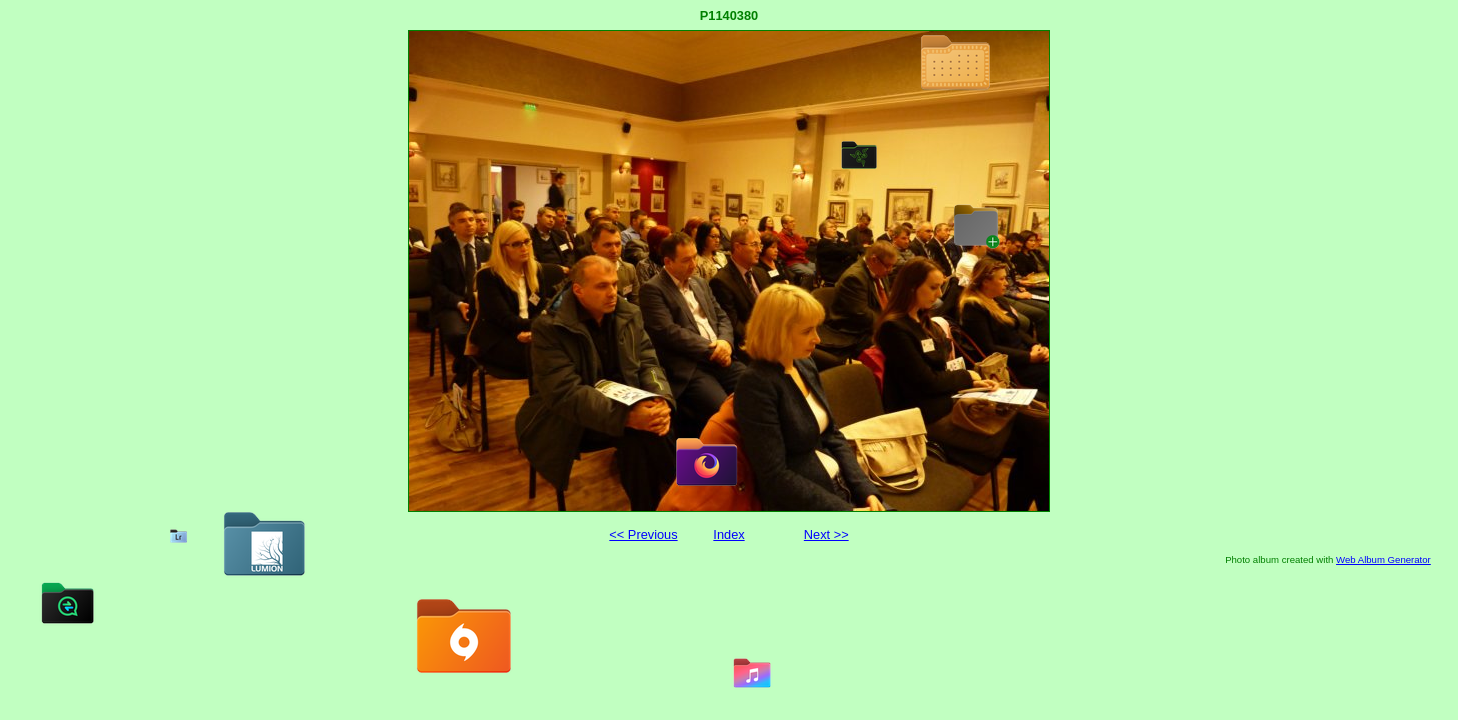  What do you see at coordinates (859, 156) in the screenshot?
I see `open razer gaming software folder` at bounding box center [859, 156].